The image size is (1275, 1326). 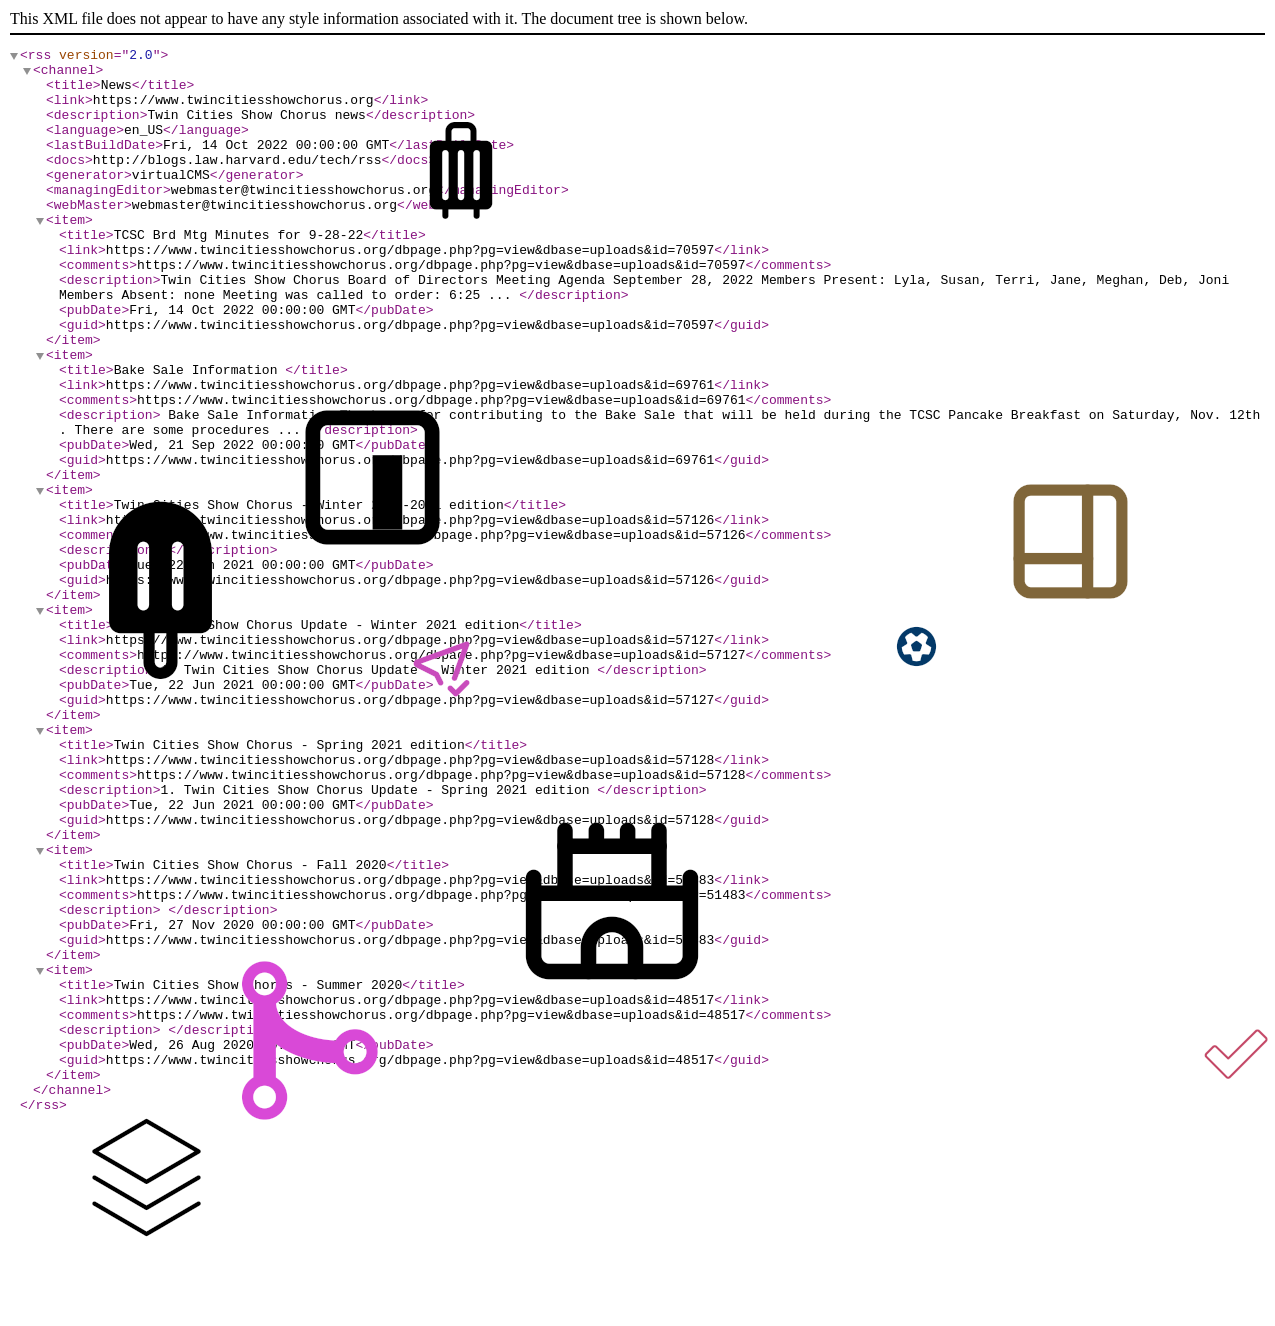 What do you see at coordinates (146, 1177) in the screenshot?
I see `view layers or stacked content` at bounding box center [146, 1177].